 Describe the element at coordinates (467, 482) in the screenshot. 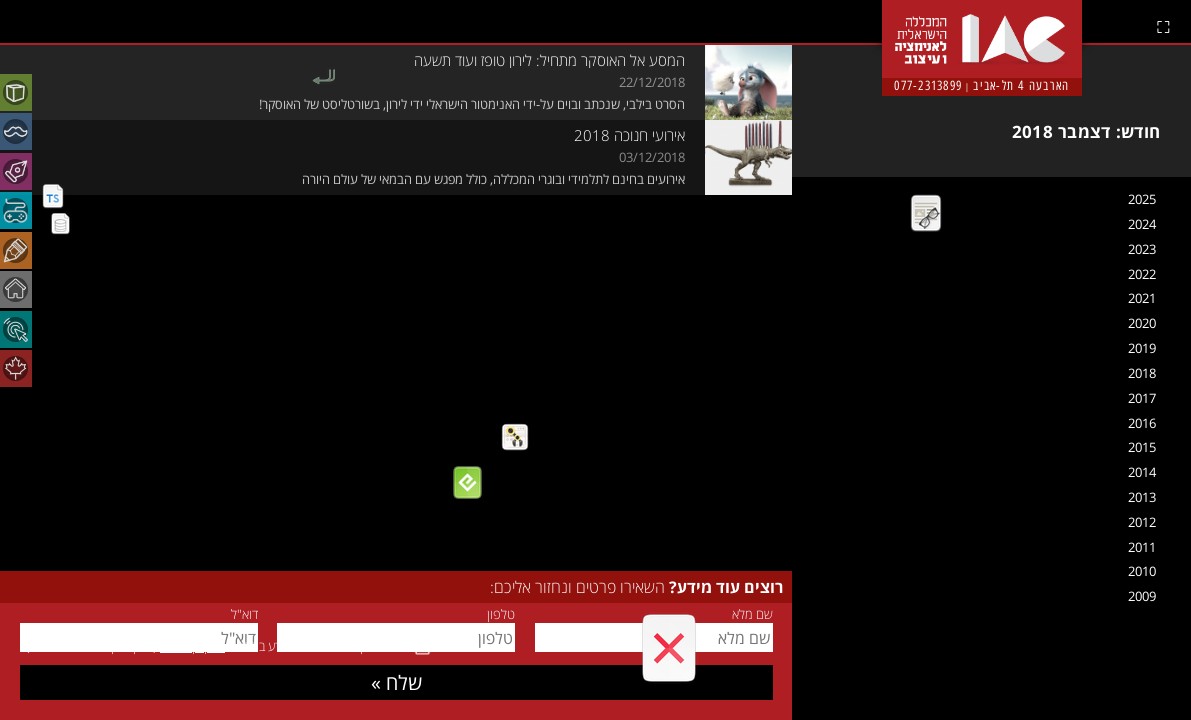

I see `an epub ebook file` at that location.